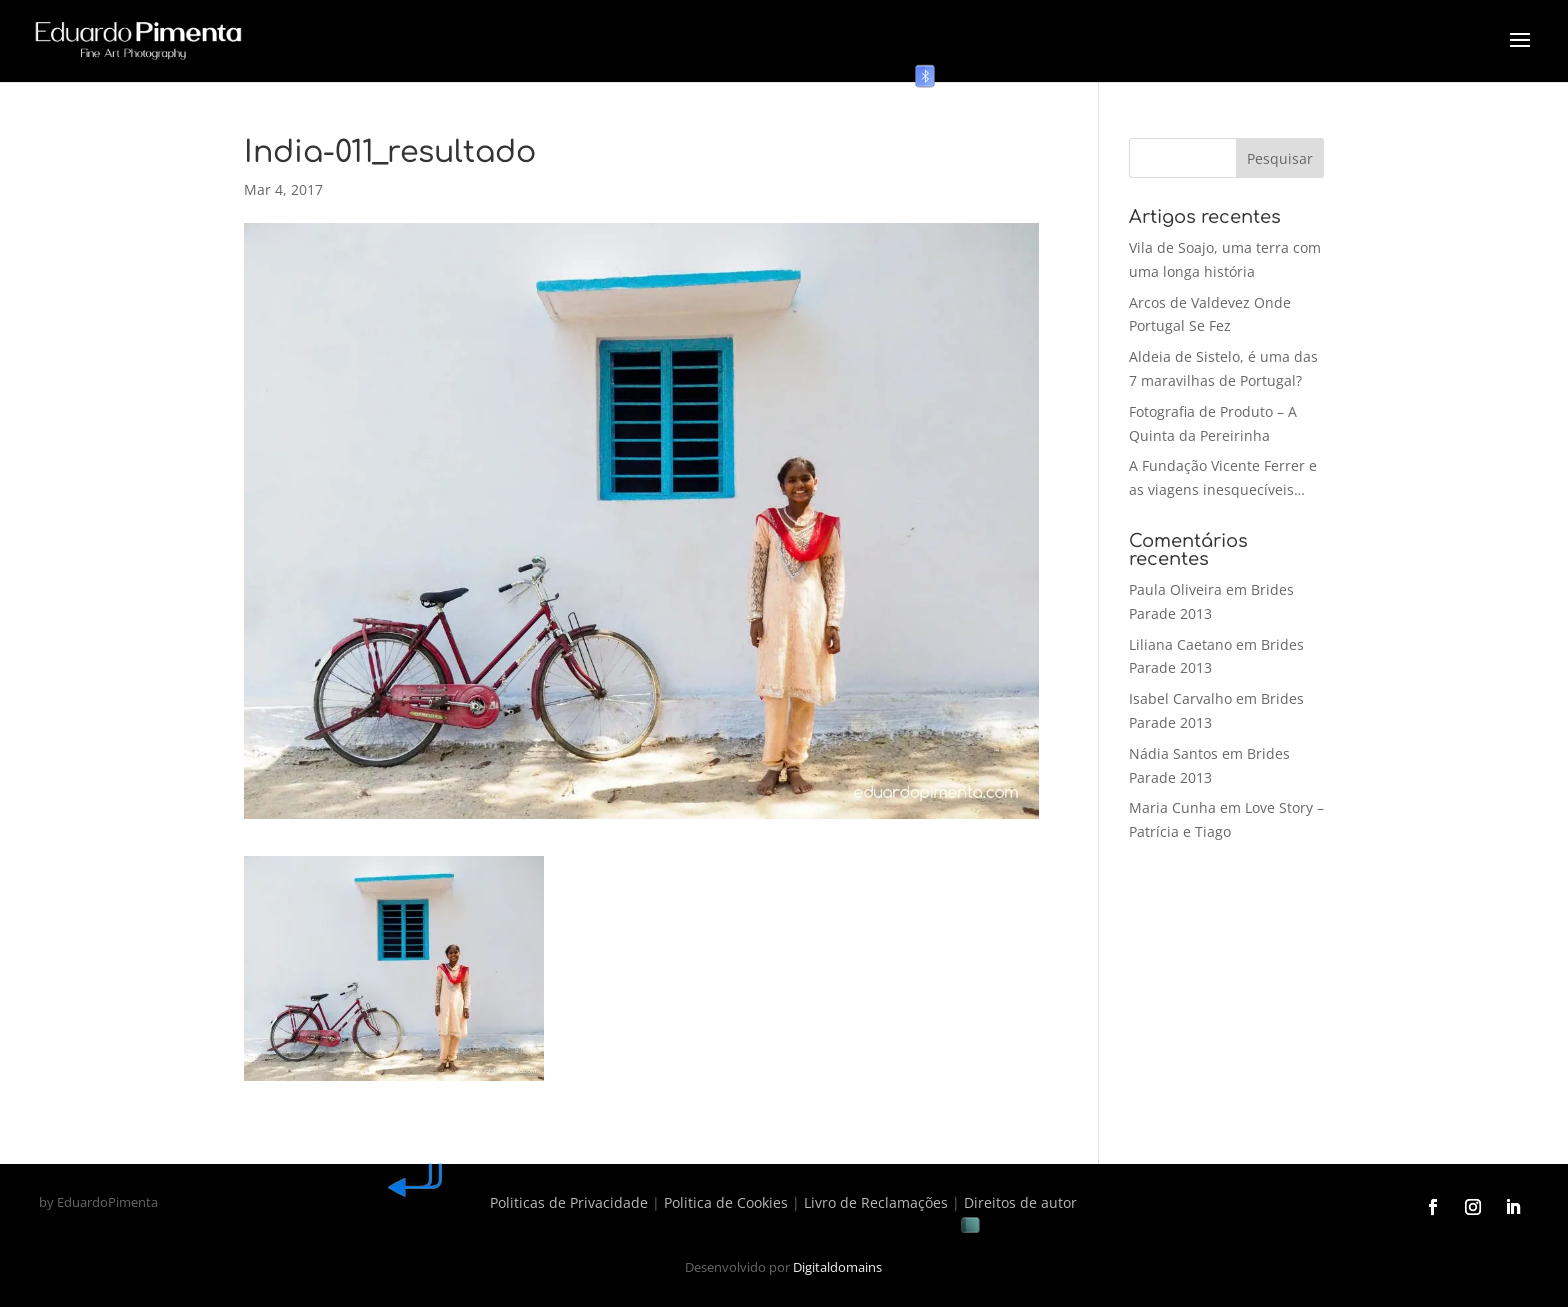  I want to click on reply to all recipients of an email, so click(414, 1176).